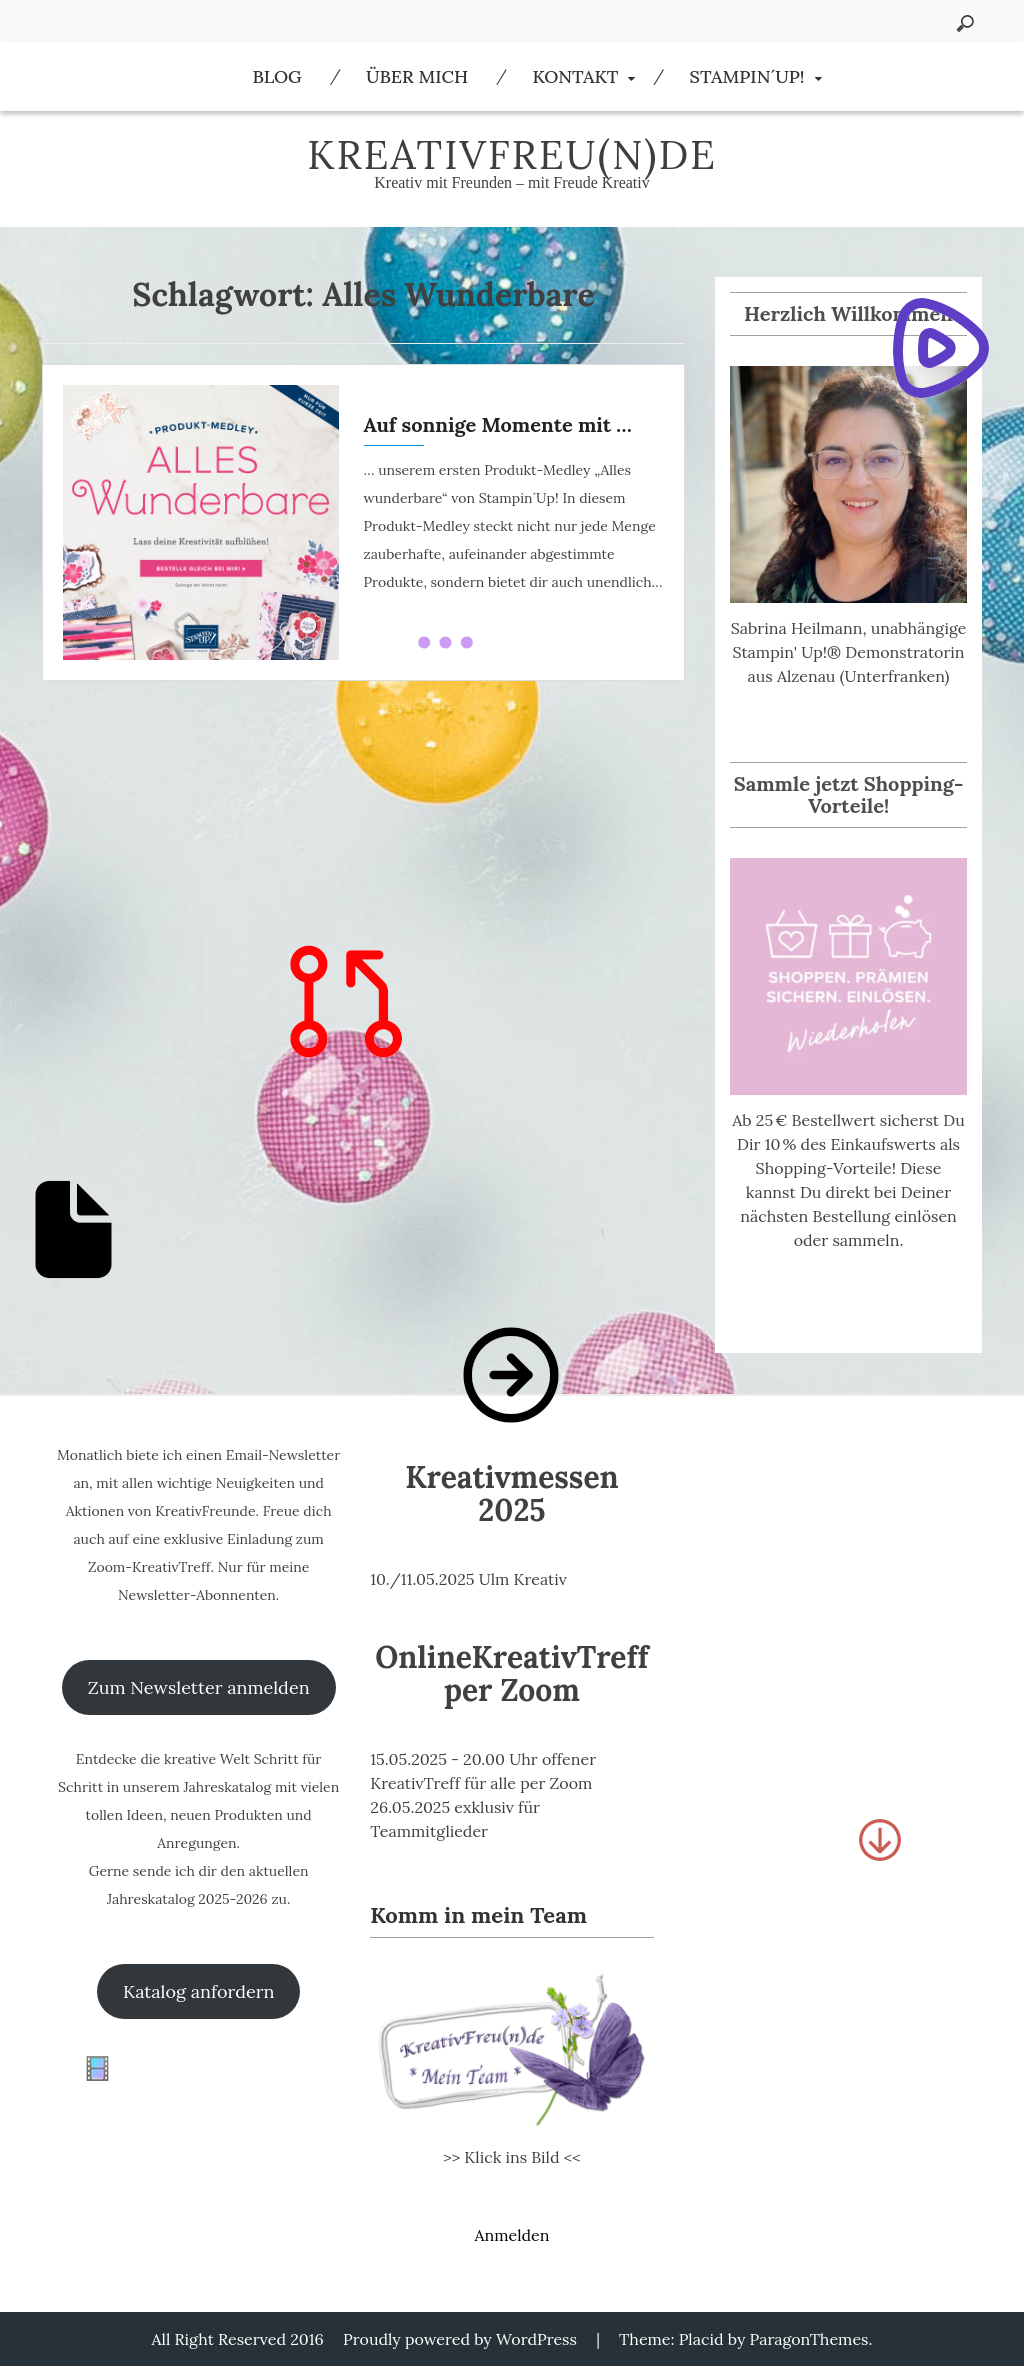  What do you see at coordinates (511, 1375) in the screenshot?
I see `proceed to the next step` at bounding box center [511, 1375].